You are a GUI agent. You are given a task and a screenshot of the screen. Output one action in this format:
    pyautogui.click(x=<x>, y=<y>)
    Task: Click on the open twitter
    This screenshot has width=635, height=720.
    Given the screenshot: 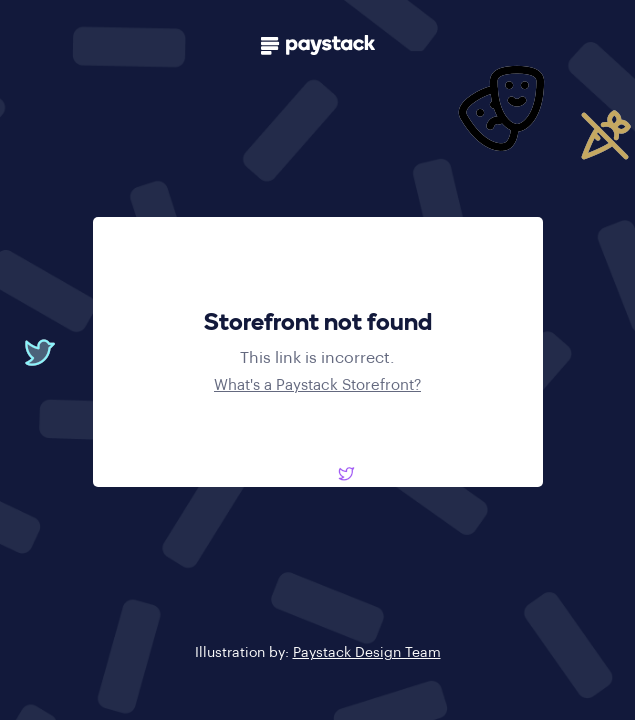 What is the action you would take?
    pyautogui.click(x=346, y=473)
    